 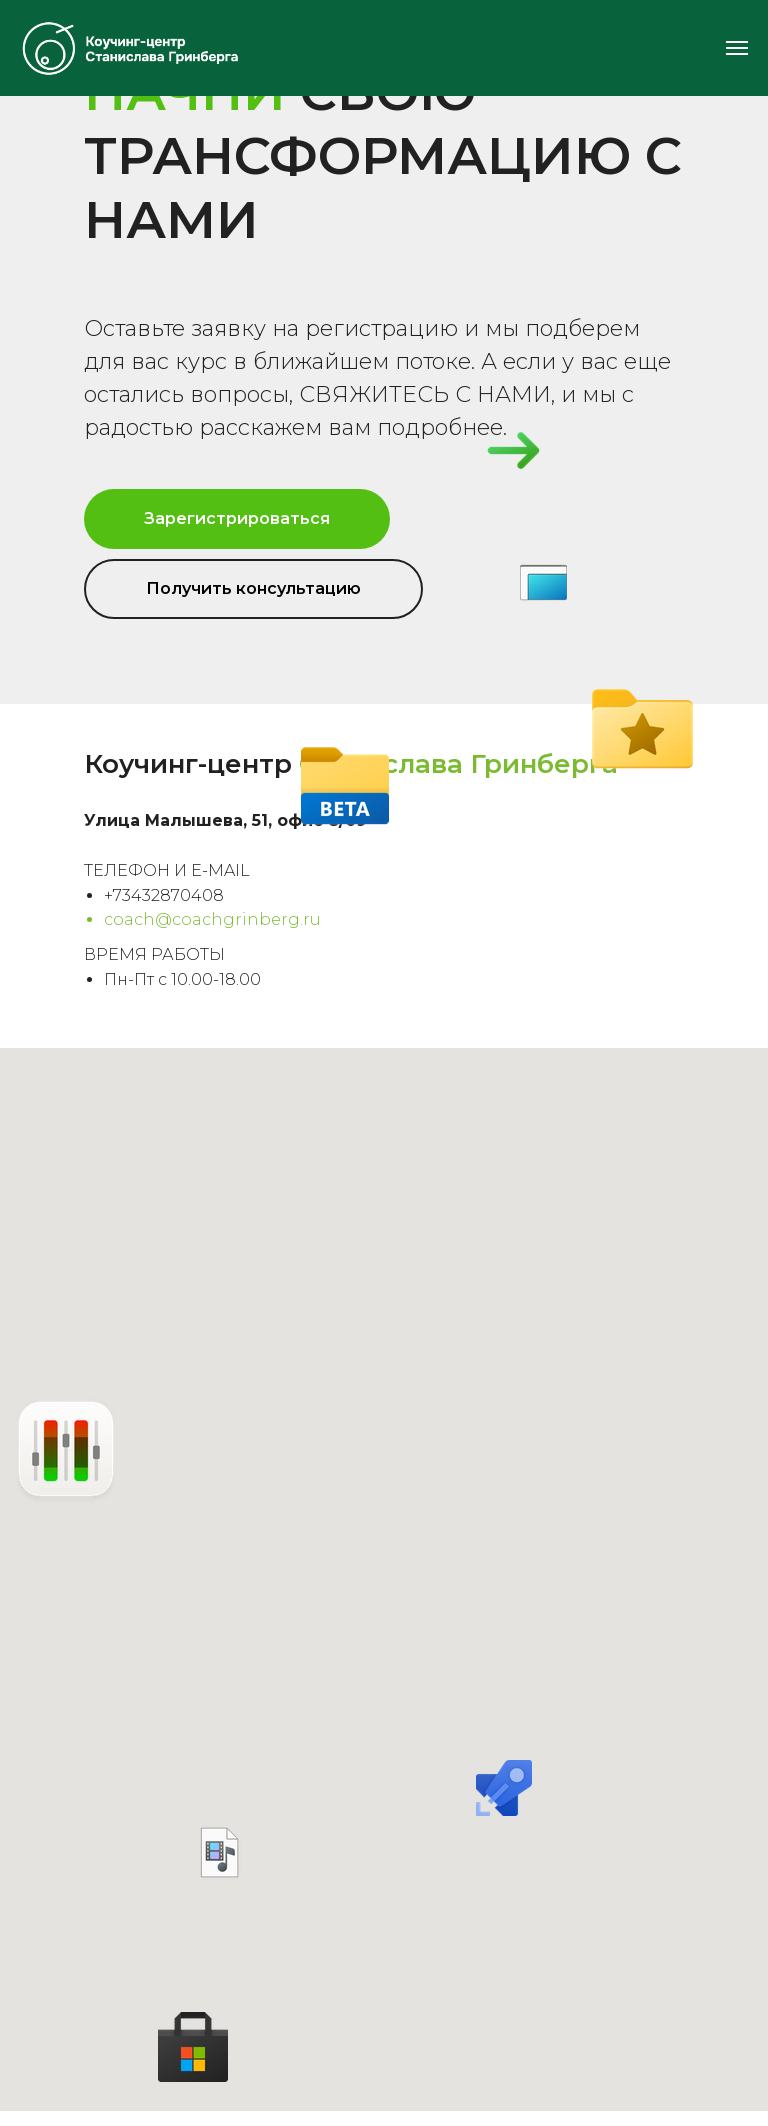 What do you see at coordinates (193, 2047) in the screenshot?
I see `open the Microsoft Store app` at bounding box center [193, 2047].